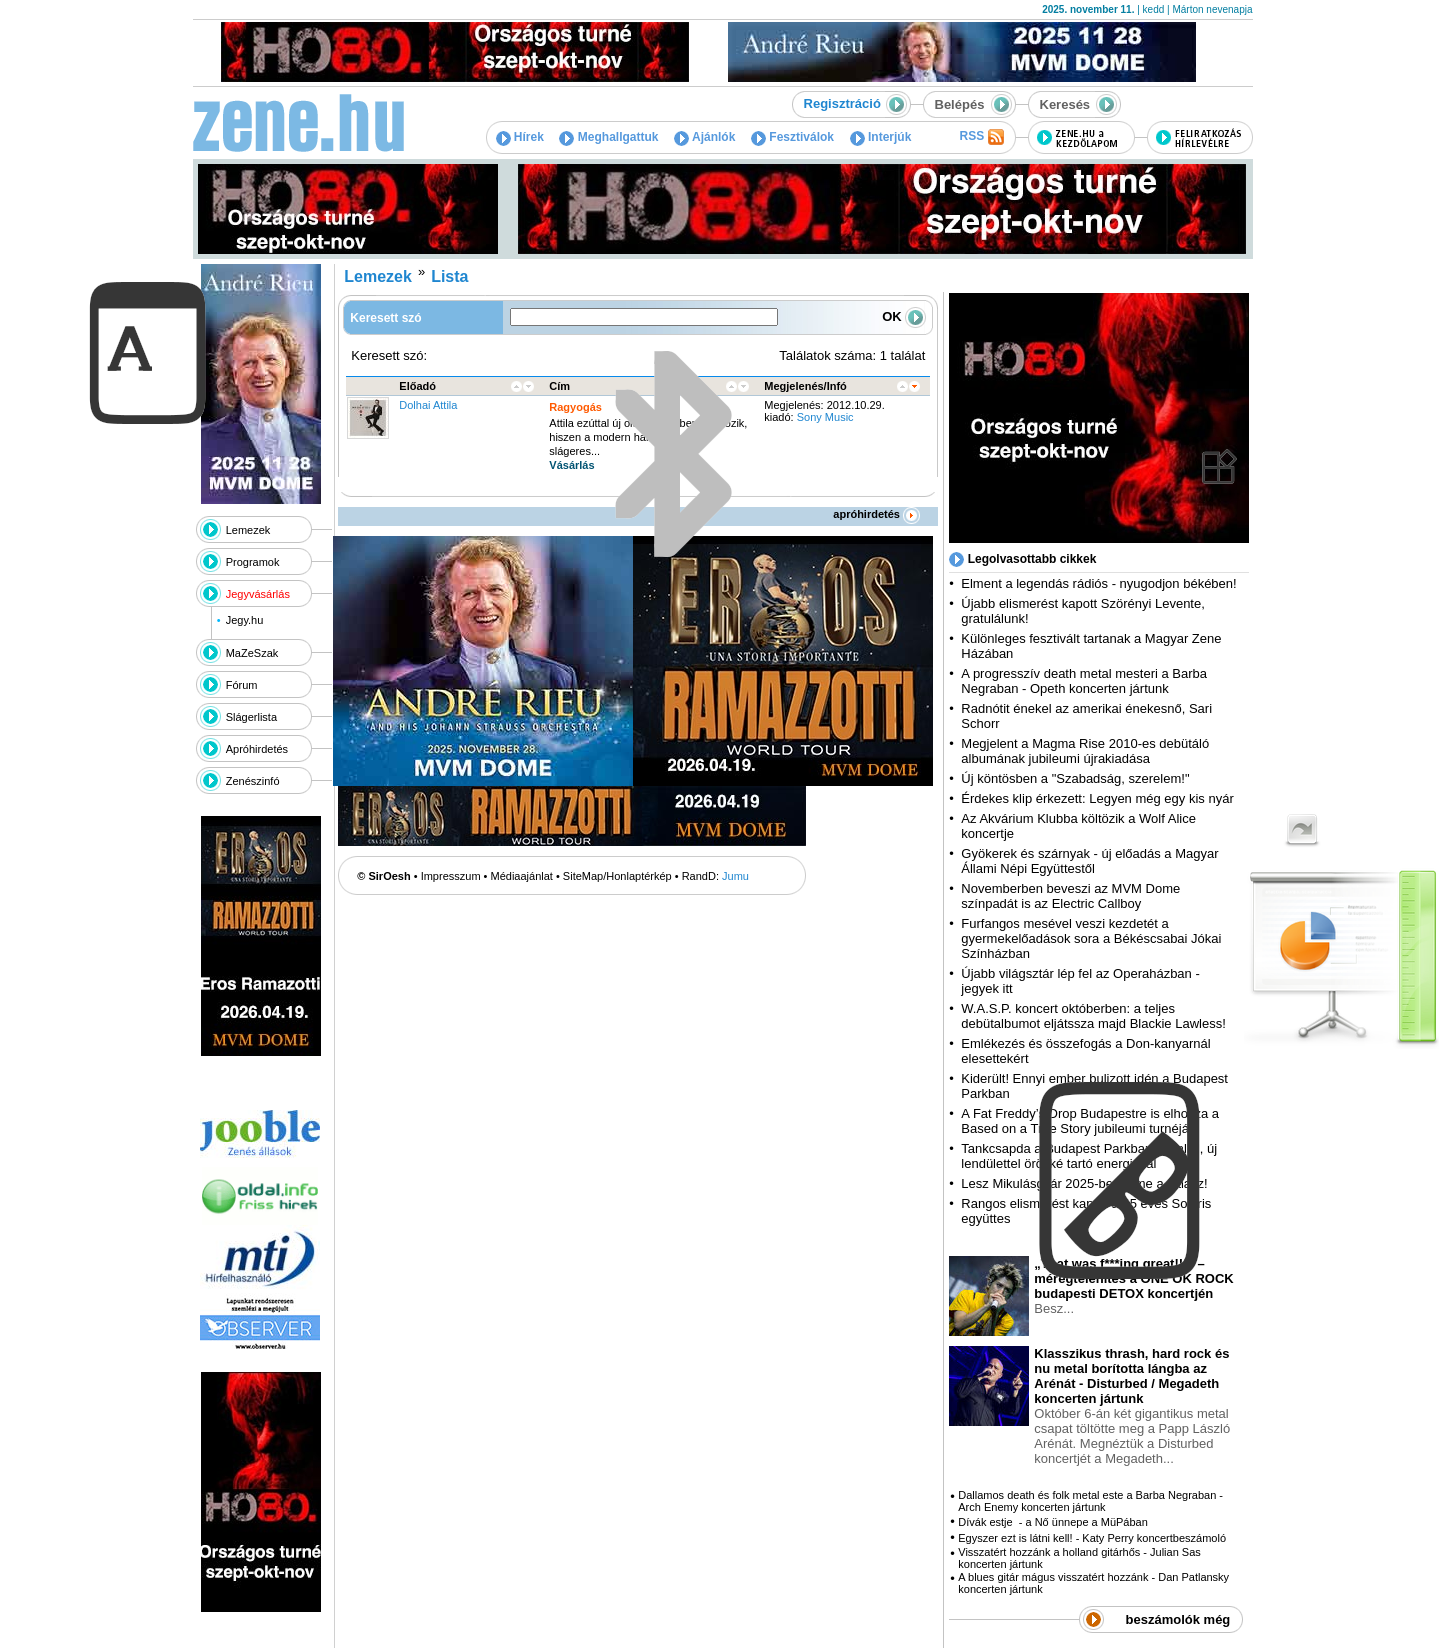  What do you see at coordinates (1219, 466) in the screenshot?
I see `install new software or application` at bounding box center [1219, 466].